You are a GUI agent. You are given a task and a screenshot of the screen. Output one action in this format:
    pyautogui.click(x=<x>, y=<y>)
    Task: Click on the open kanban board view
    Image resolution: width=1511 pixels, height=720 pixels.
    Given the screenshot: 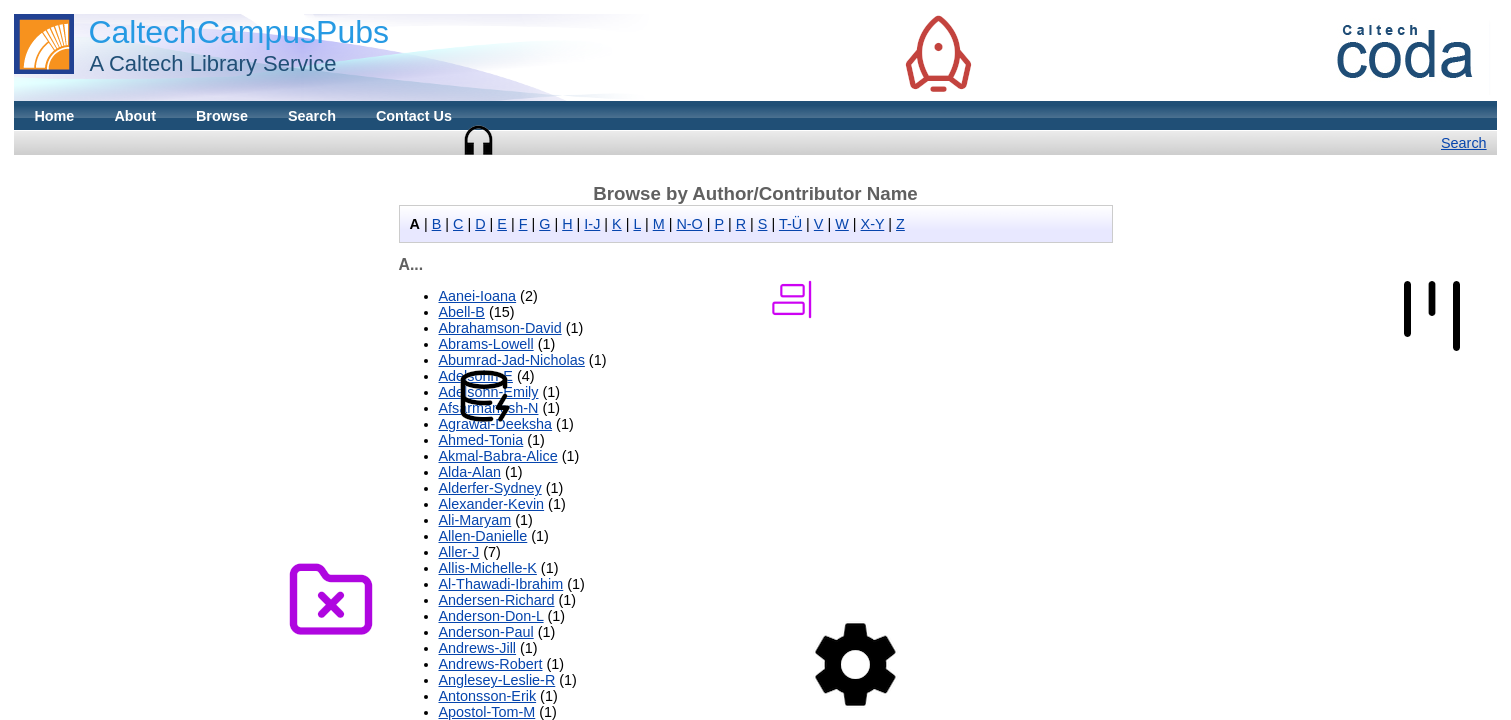 What is the action you would take?
    pyautogui.click(x=1432, y=316)
    